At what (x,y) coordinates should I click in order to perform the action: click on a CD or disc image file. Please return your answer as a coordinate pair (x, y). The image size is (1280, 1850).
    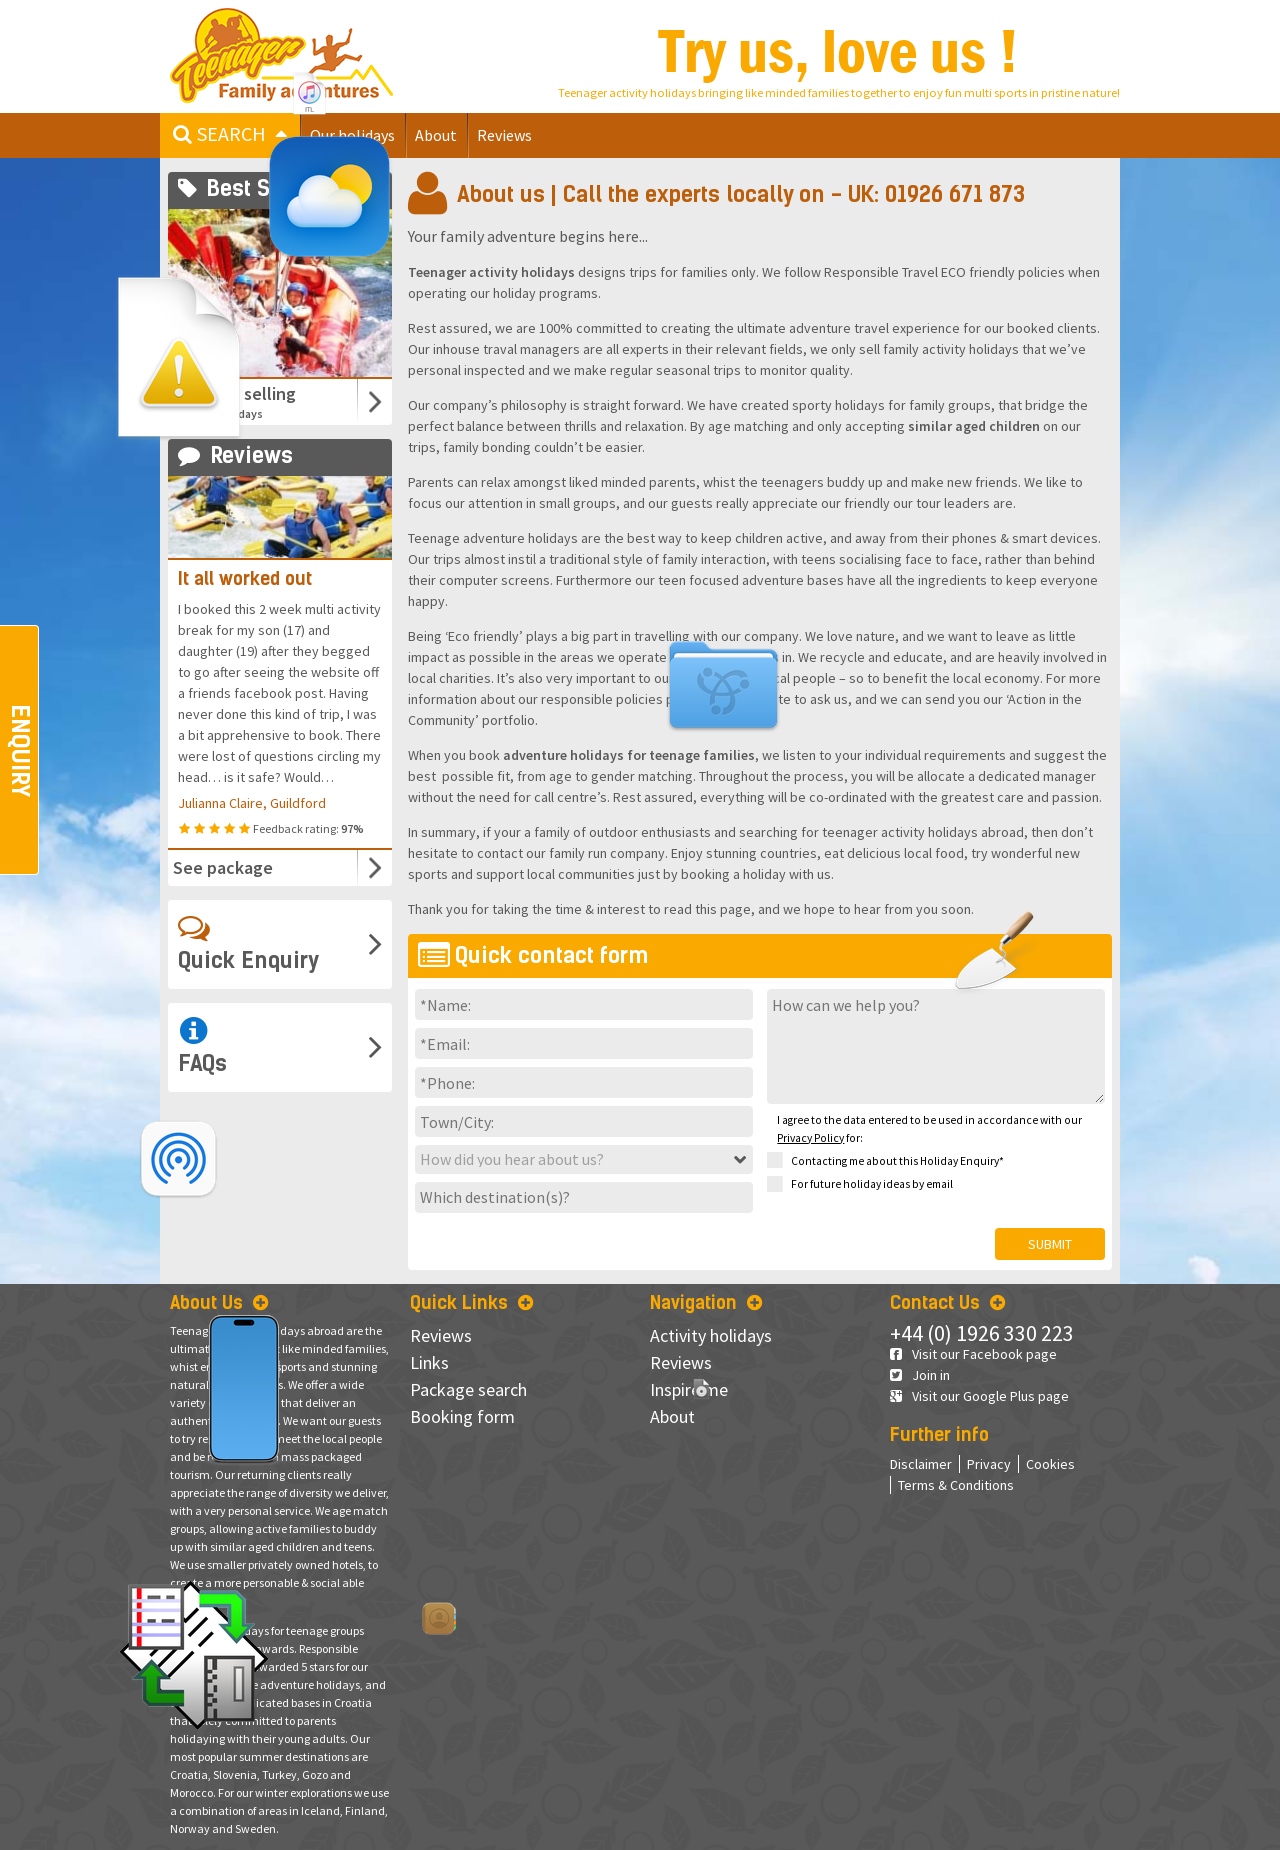
    Looking at the image, I should click on (701, 1389).